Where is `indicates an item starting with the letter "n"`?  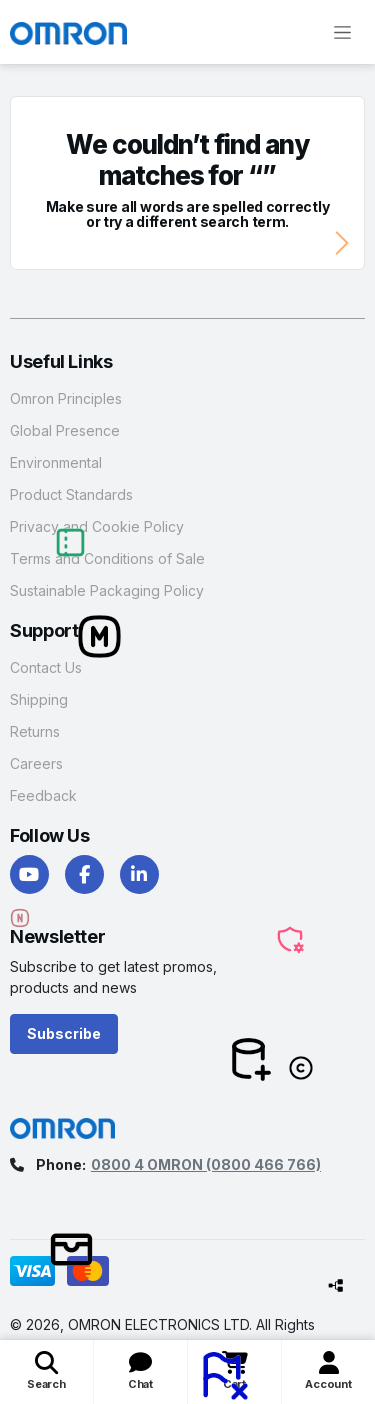
indicates an item starting with the letter "n" is located at coordinates (20, 918).